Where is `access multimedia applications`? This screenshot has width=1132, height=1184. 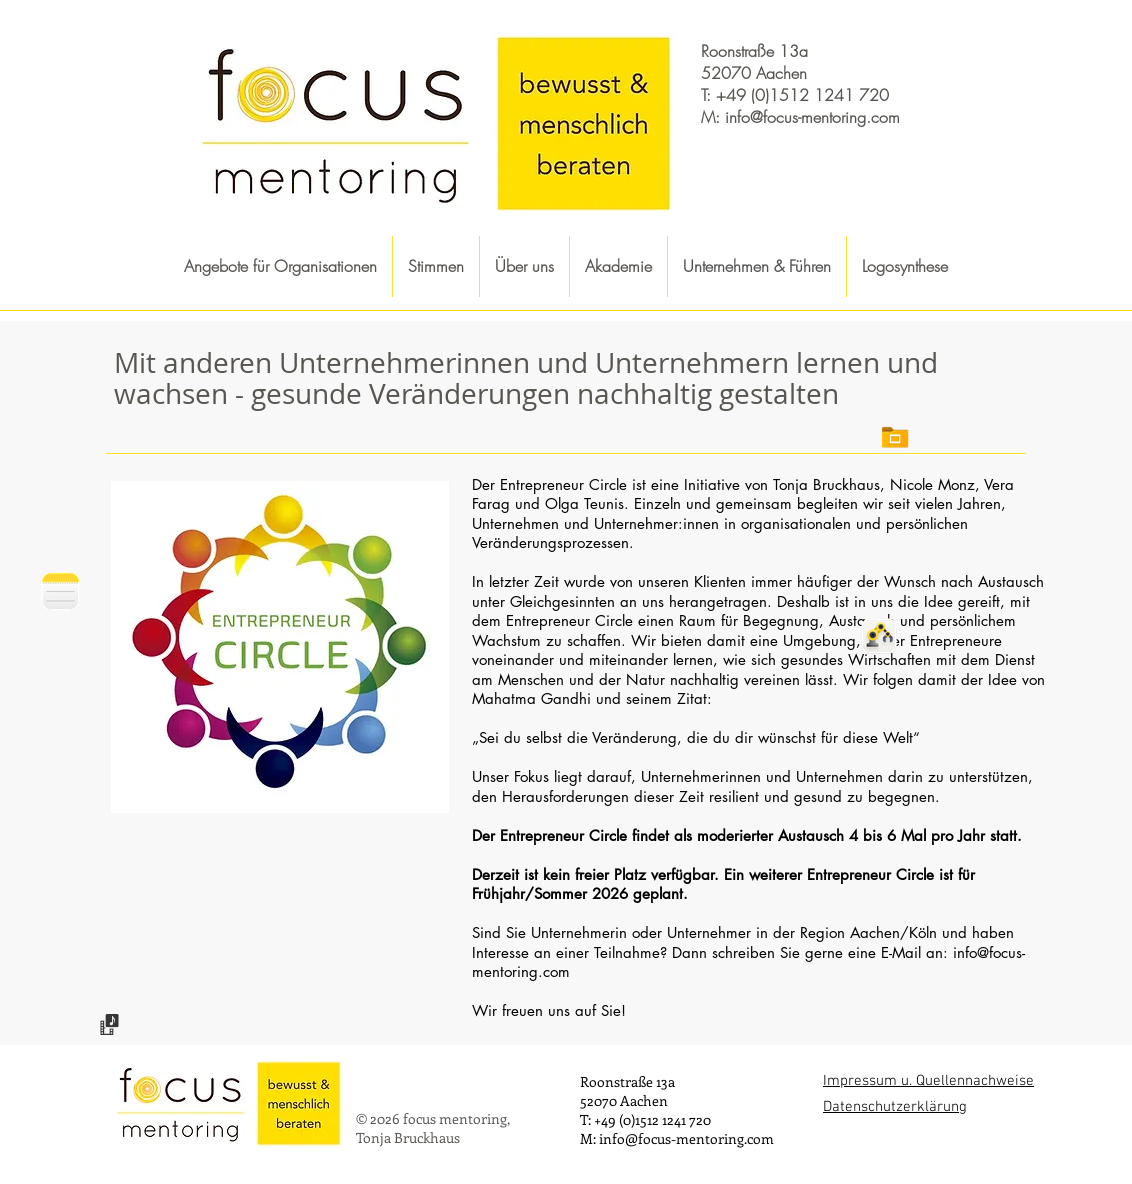
access multimedia applications is located at coordinates (109, 1024).